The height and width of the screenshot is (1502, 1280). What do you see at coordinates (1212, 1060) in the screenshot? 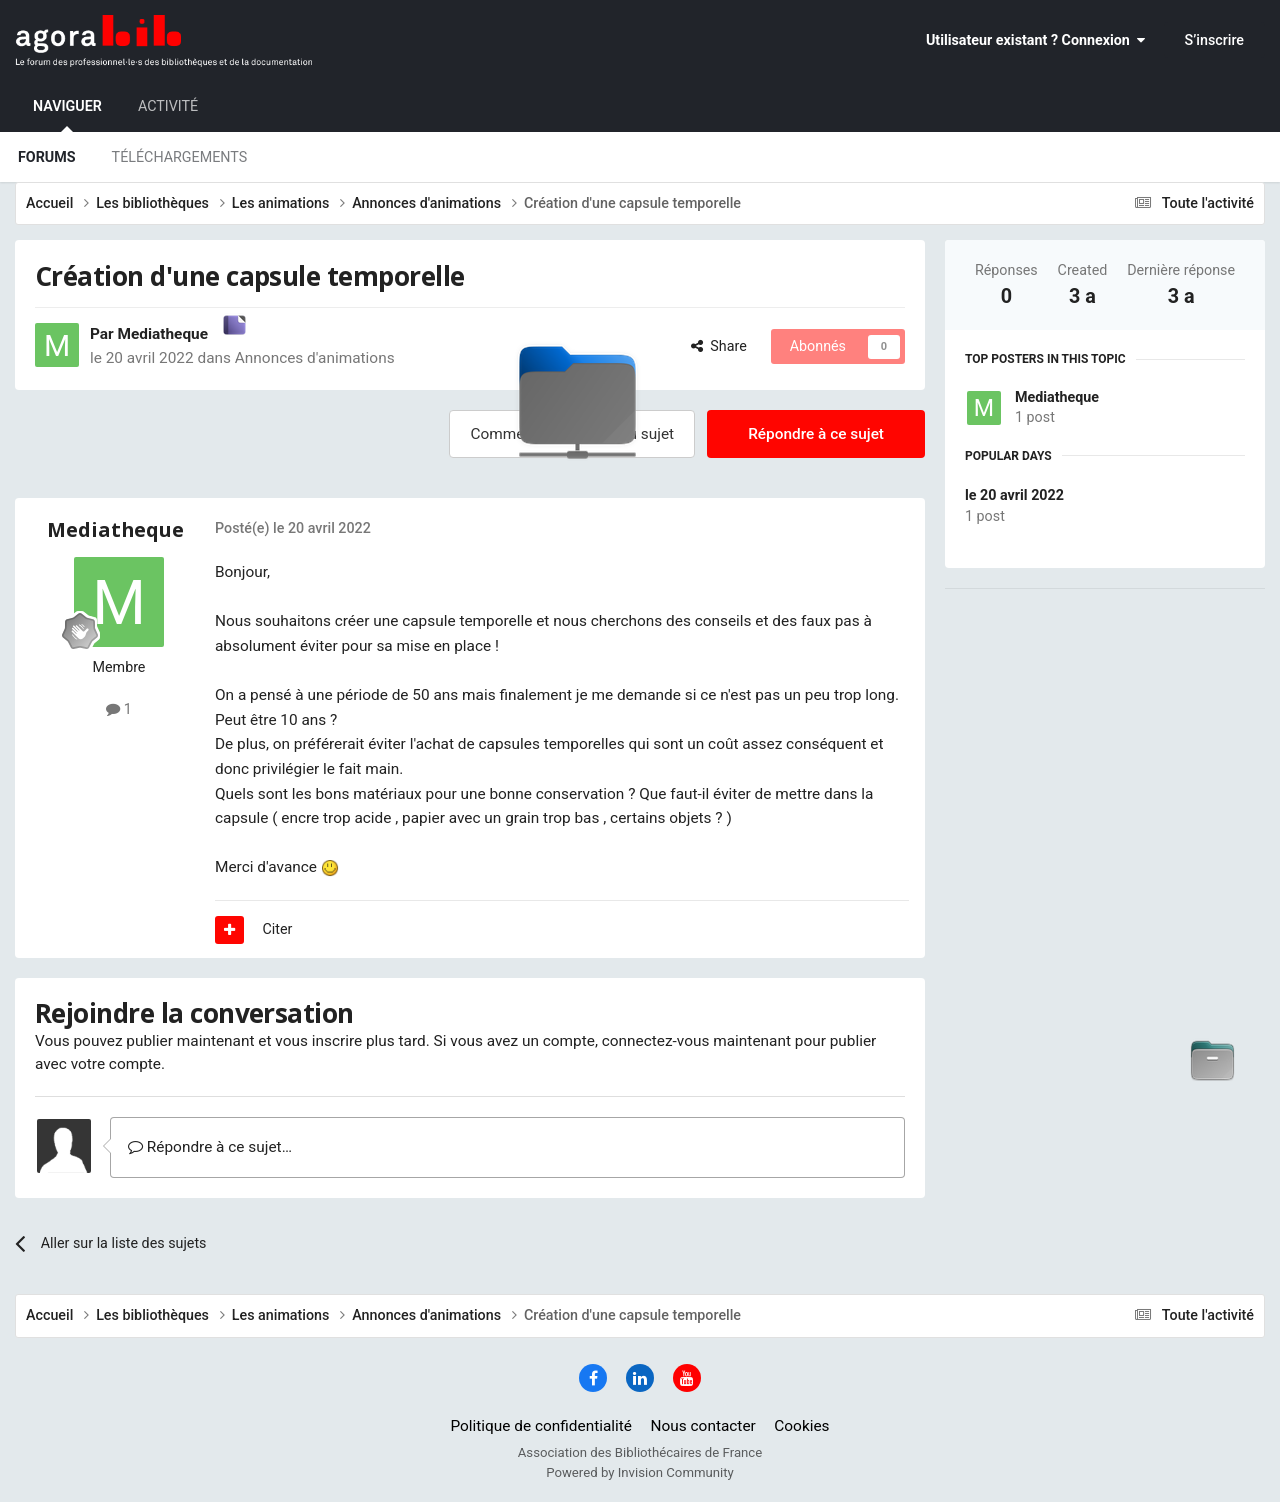
I see `open the file manager application` at bounding box center [1212, 1060].